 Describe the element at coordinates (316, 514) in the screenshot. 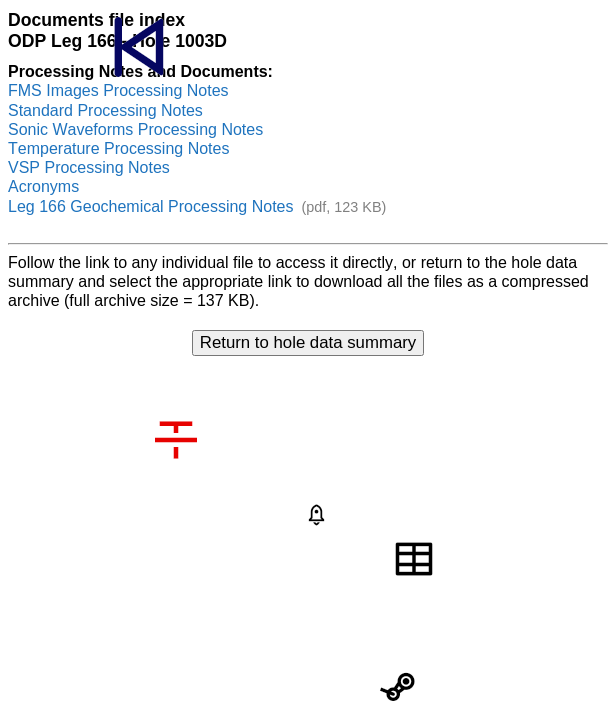

I see `launch or deploy an application` at that location.